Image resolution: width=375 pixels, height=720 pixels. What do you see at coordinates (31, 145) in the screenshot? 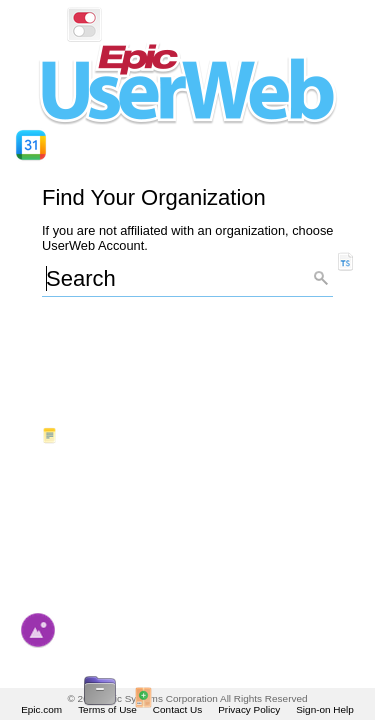
I see `open Google Calendar app` at bounding box center [31, 145].